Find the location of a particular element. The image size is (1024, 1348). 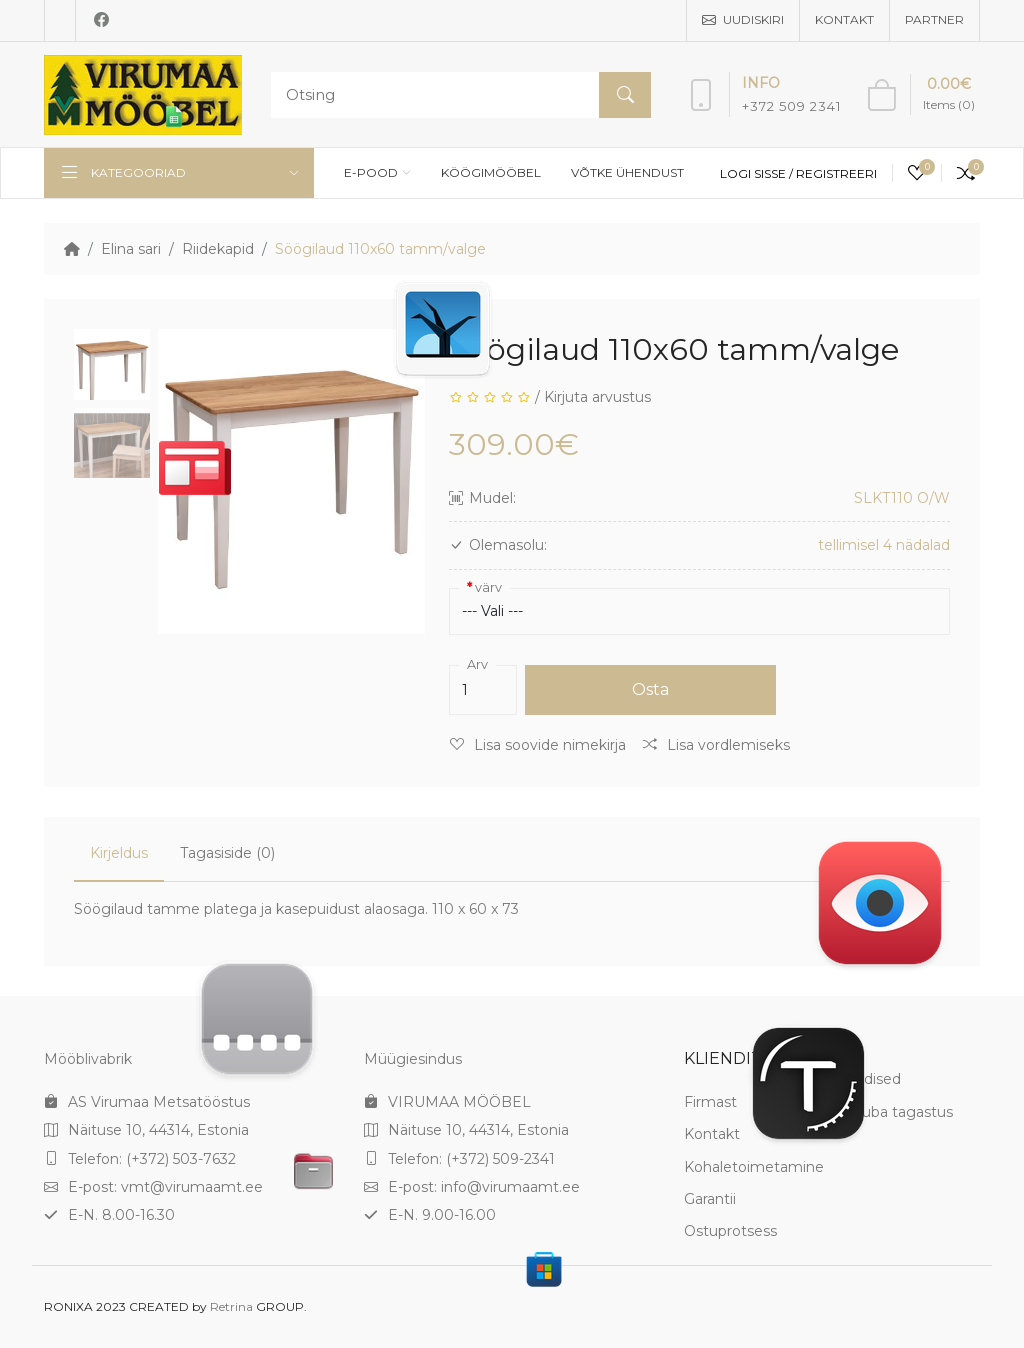

open the news app is located at coordinates (195, 468).